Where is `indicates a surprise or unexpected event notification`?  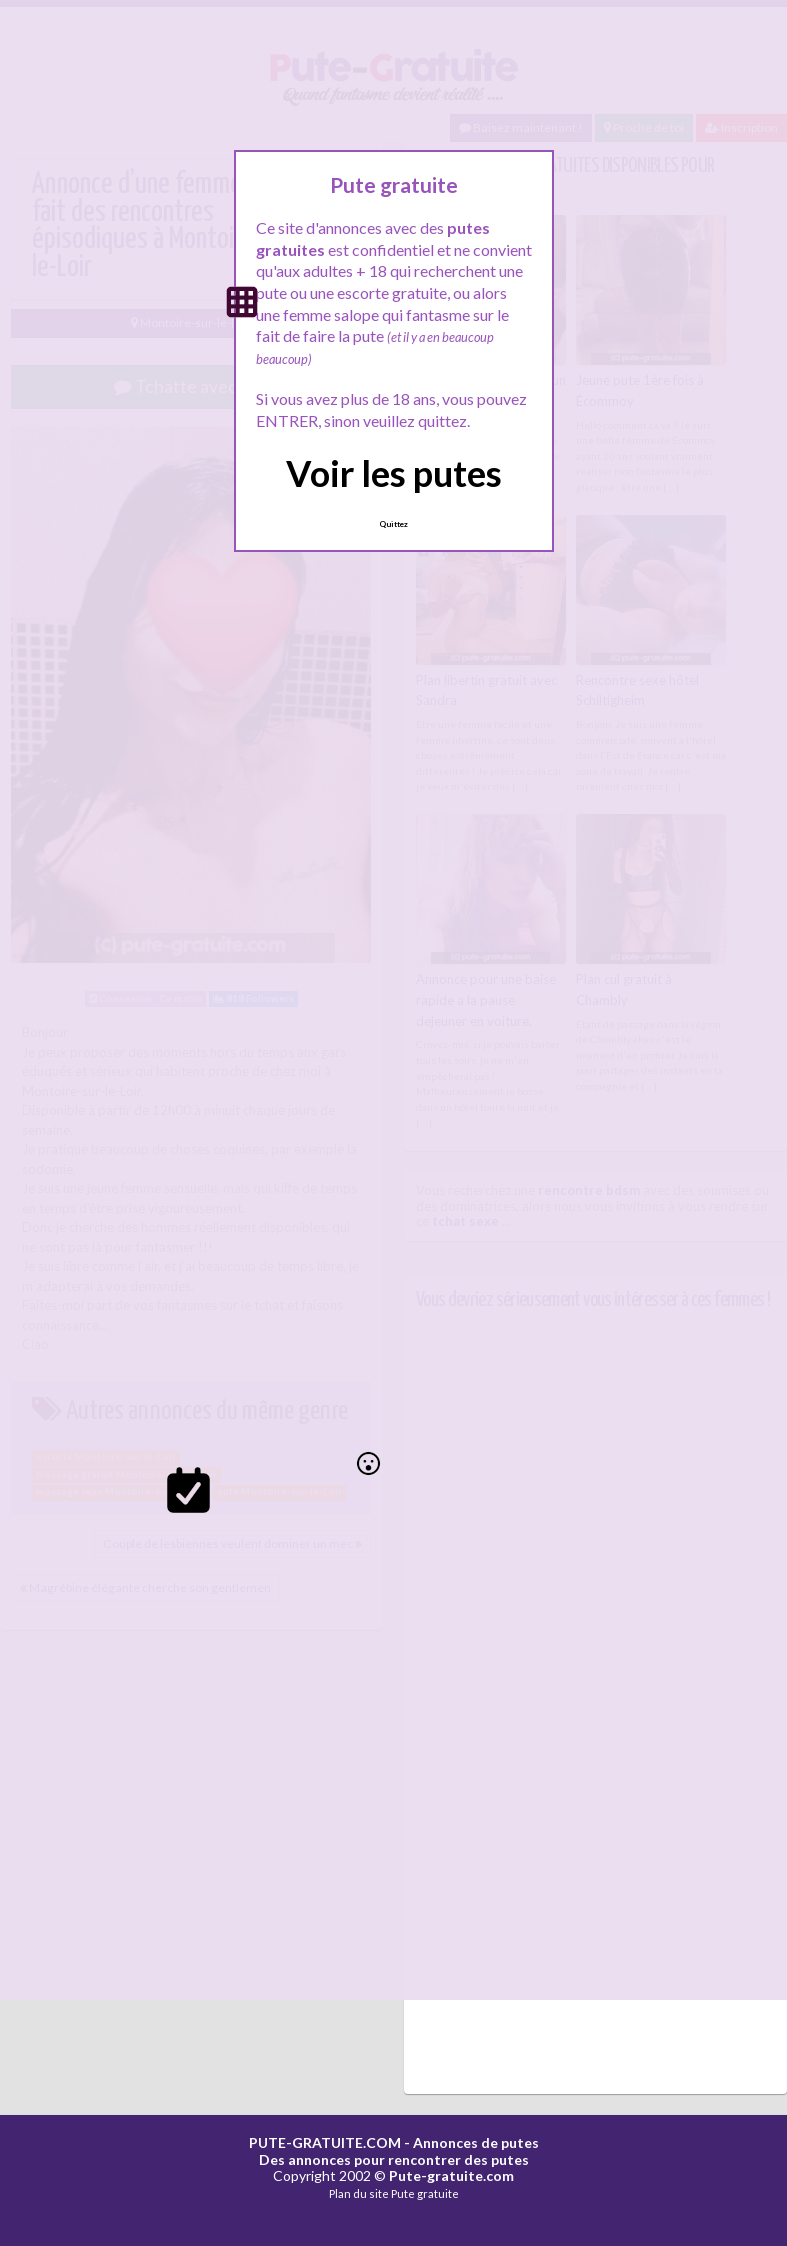
indicates a surprise or unexpected event notification is located at coordinates (368, 1463).